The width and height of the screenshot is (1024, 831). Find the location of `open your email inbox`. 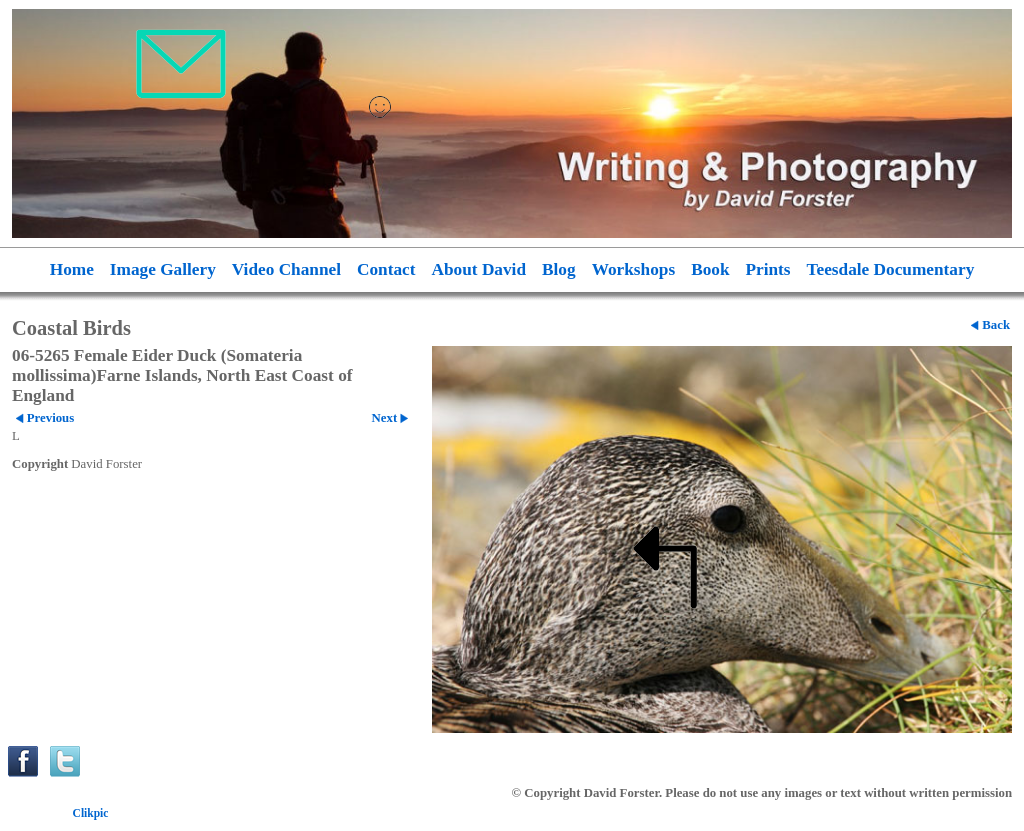

open your email inbox is located at coordinates (181, 64).